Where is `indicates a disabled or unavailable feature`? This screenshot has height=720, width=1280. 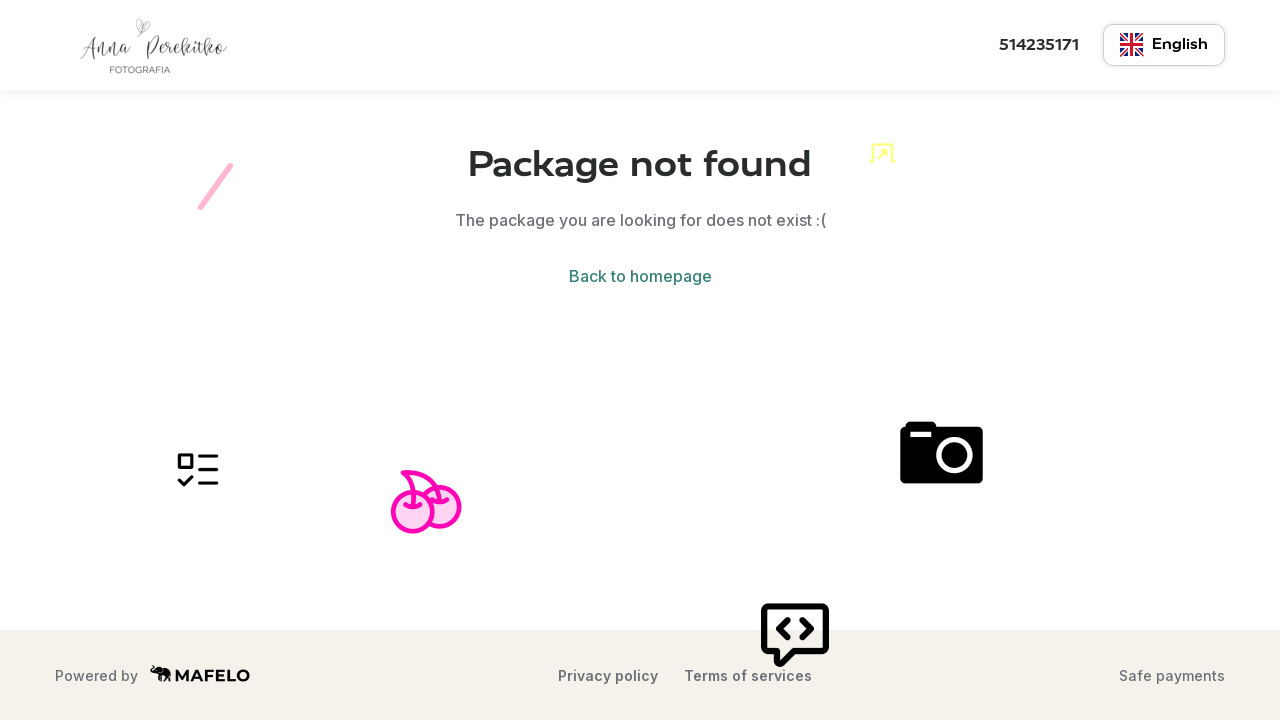
indicates a disabled or unavailable feature is located at coordinates (215, 186).